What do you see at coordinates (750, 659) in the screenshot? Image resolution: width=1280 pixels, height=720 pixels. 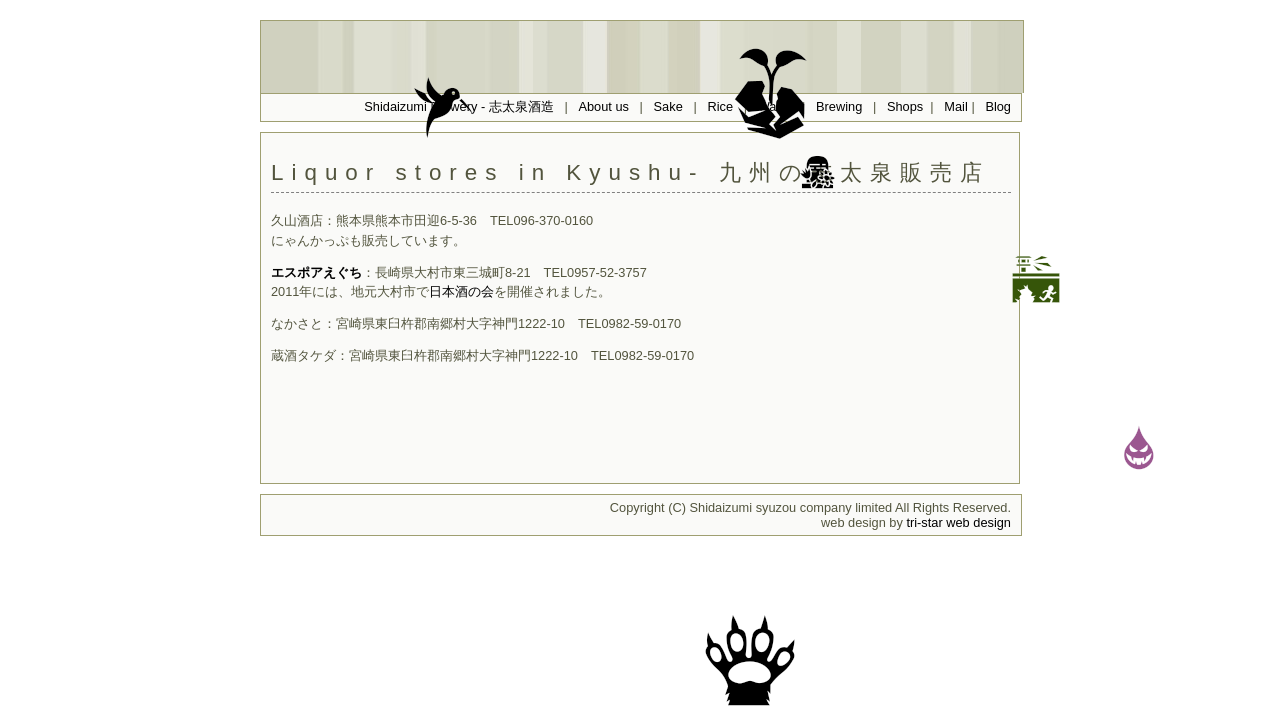 I see `access pet-related features or settings` at bounding box center [750, 659].